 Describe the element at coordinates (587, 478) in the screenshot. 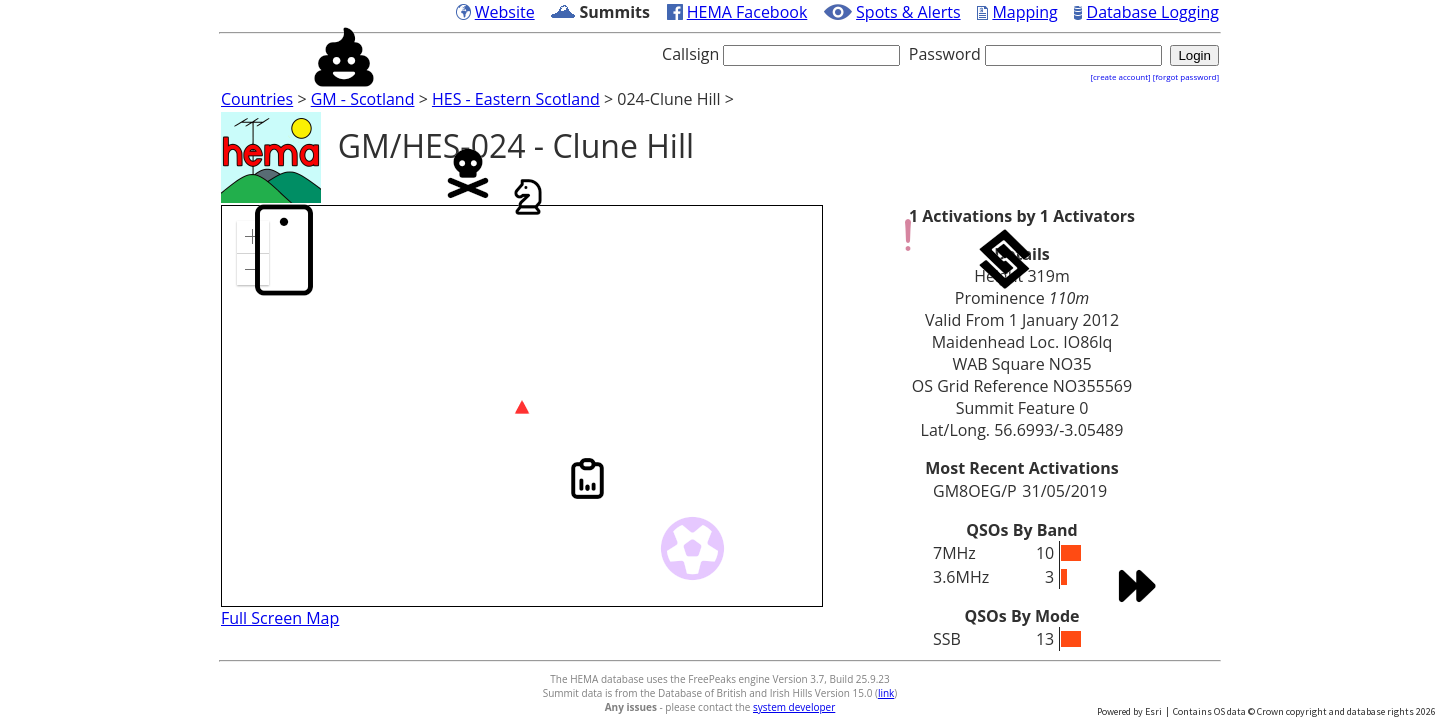

I see `view clipboard with data or statistics` at that location.